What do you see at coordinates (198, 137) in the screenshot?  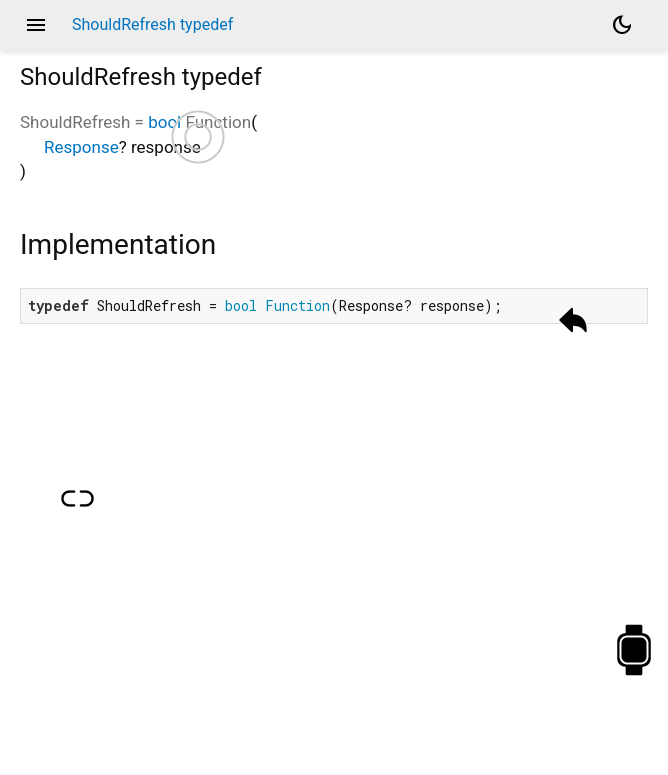 I see `unselected radio button option` at bounding box center [198, 137].